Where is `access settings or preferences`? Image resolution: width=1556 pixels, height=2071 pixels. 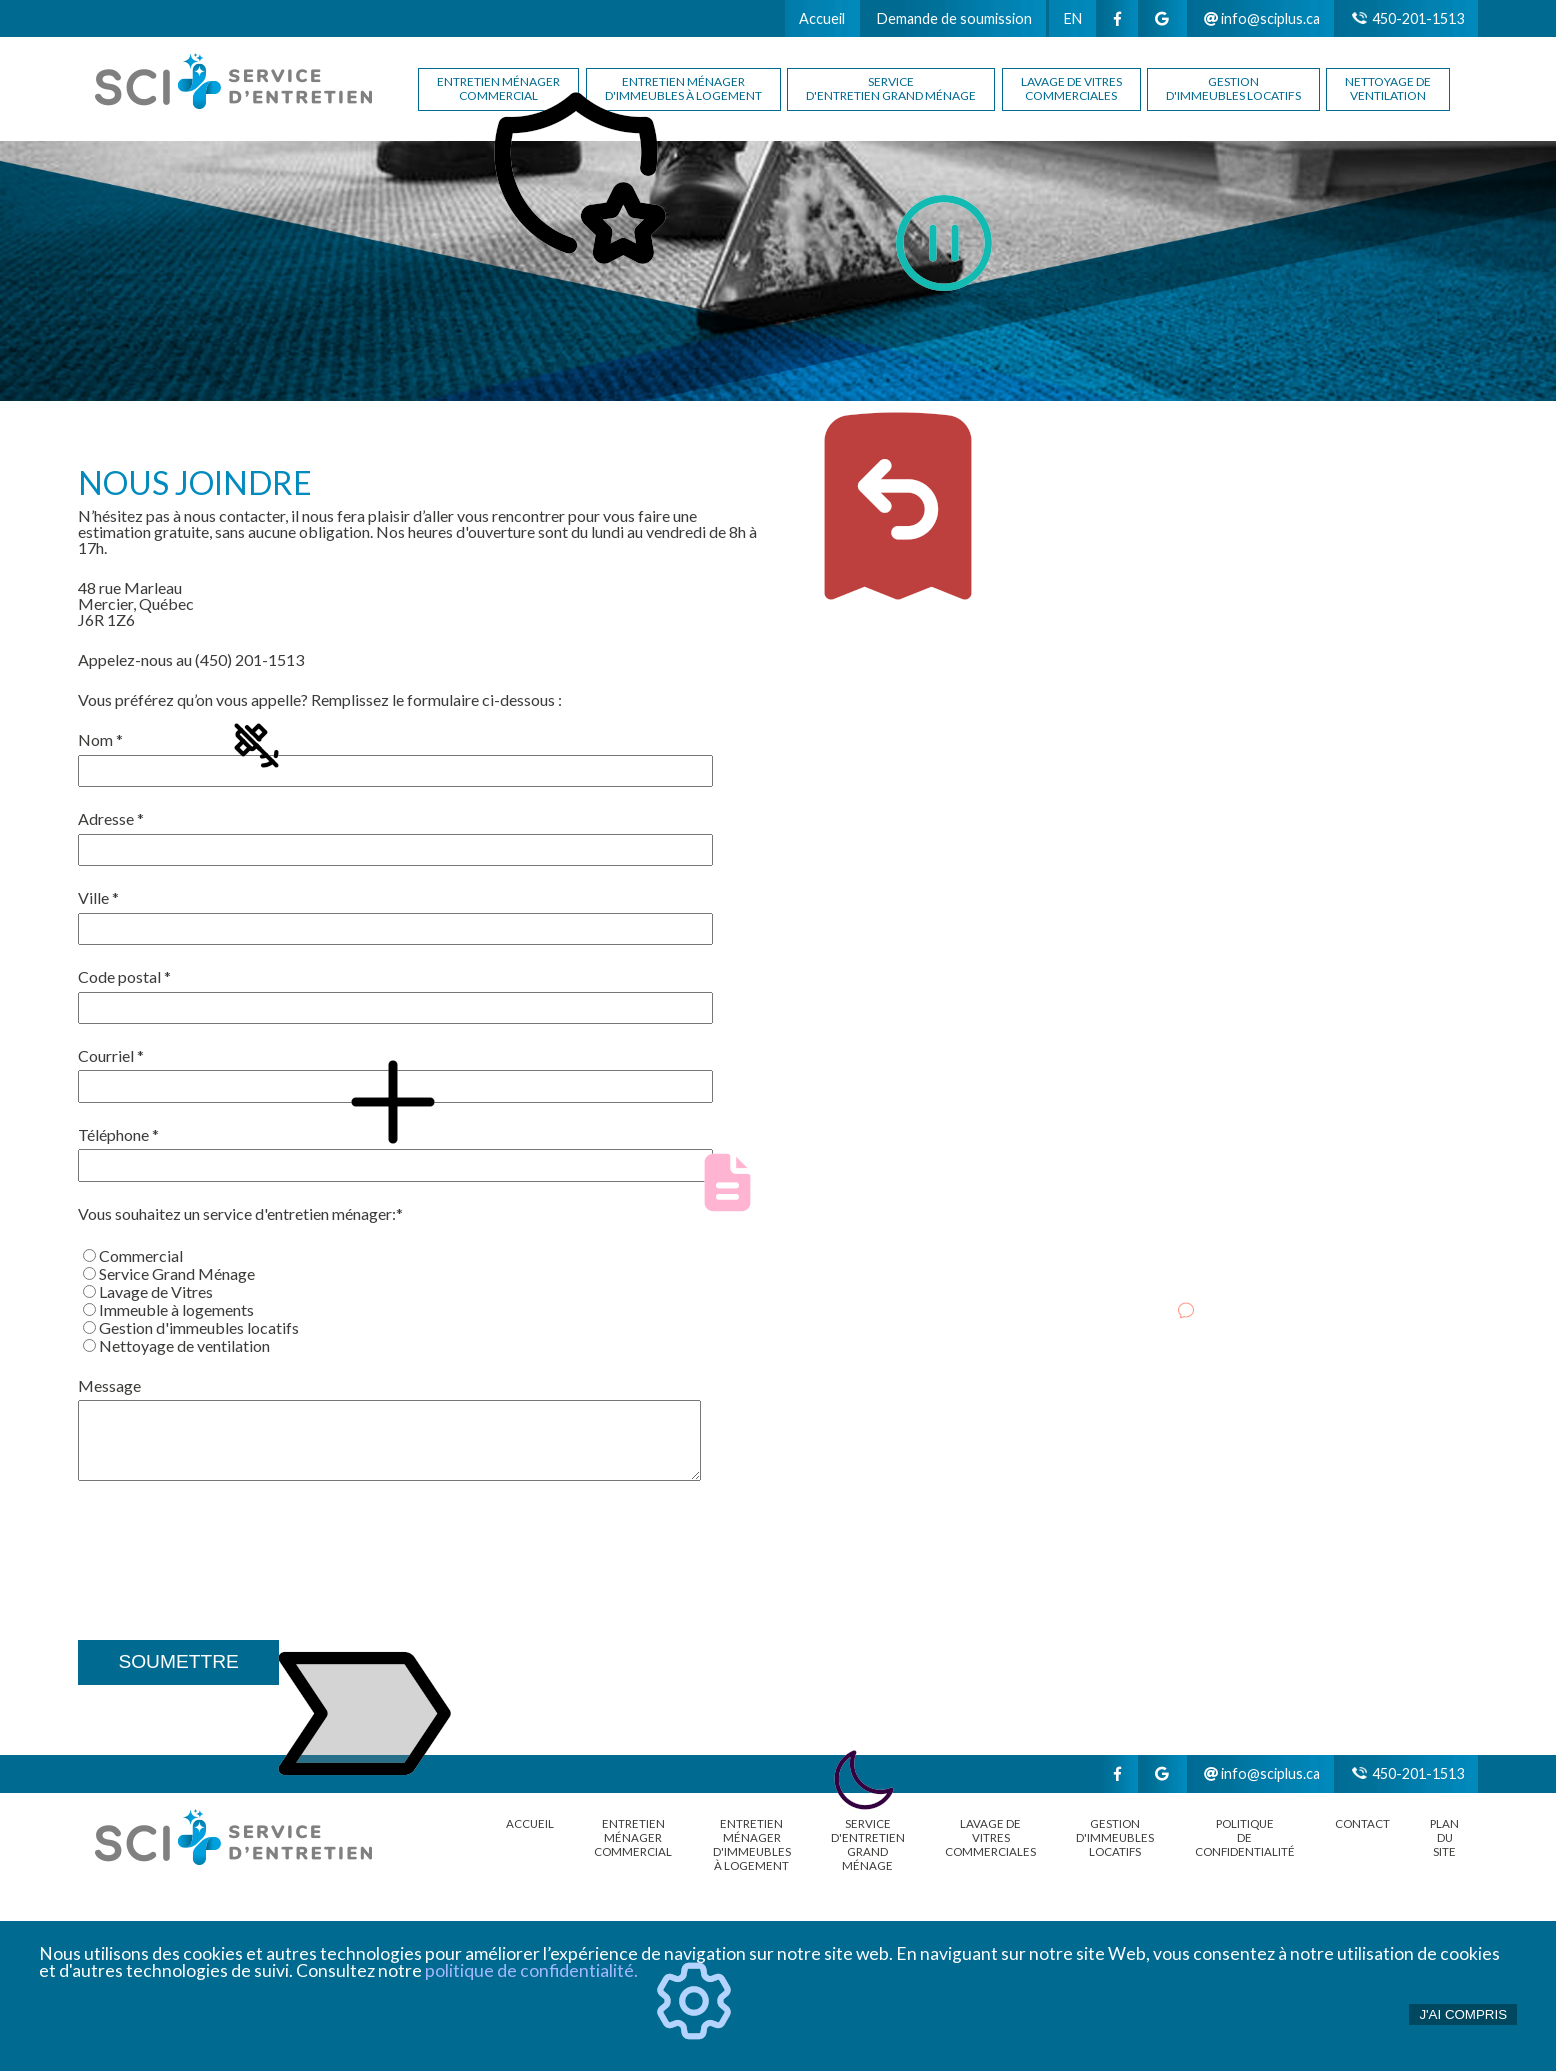
access settings or preferences is located at coordinates (694, 2001).